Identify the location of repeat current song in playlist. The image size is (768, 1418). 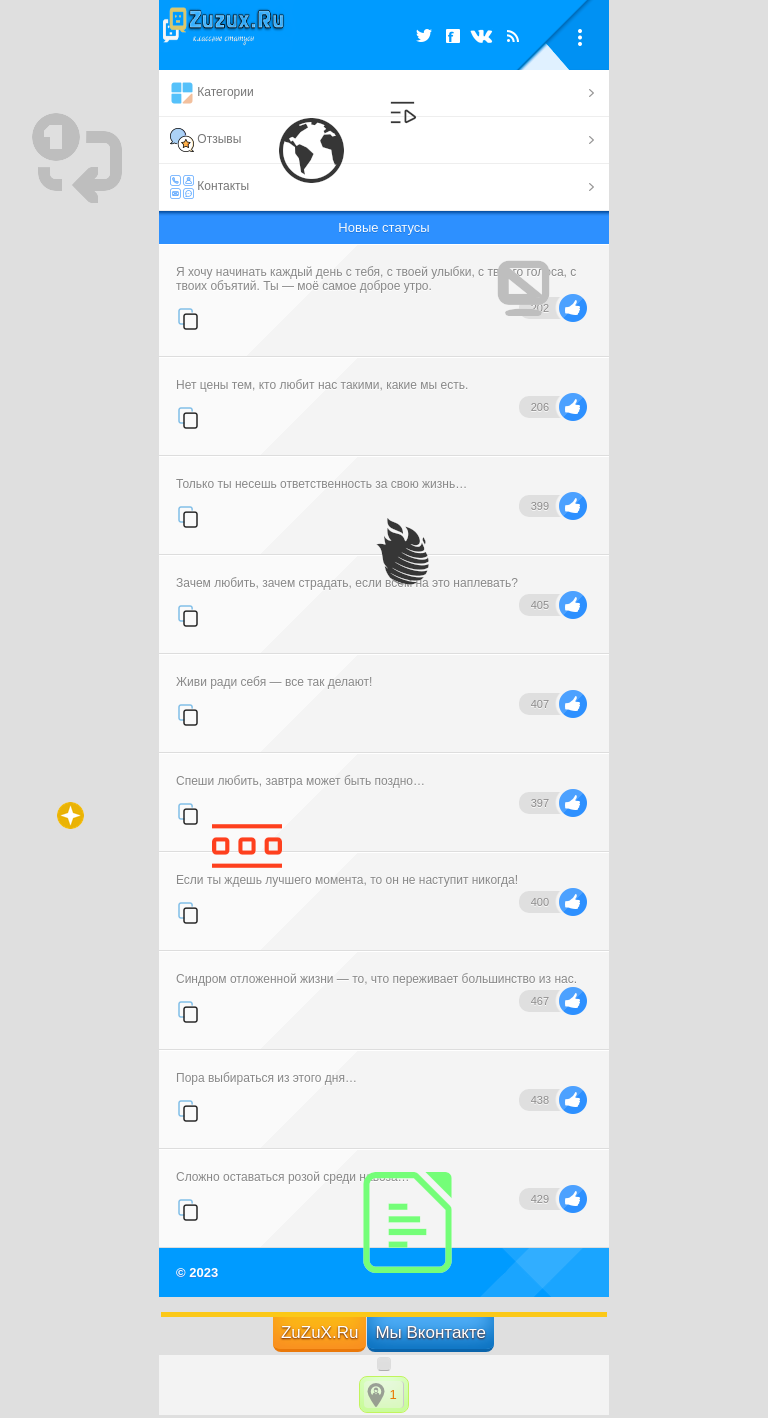
(80, 161).